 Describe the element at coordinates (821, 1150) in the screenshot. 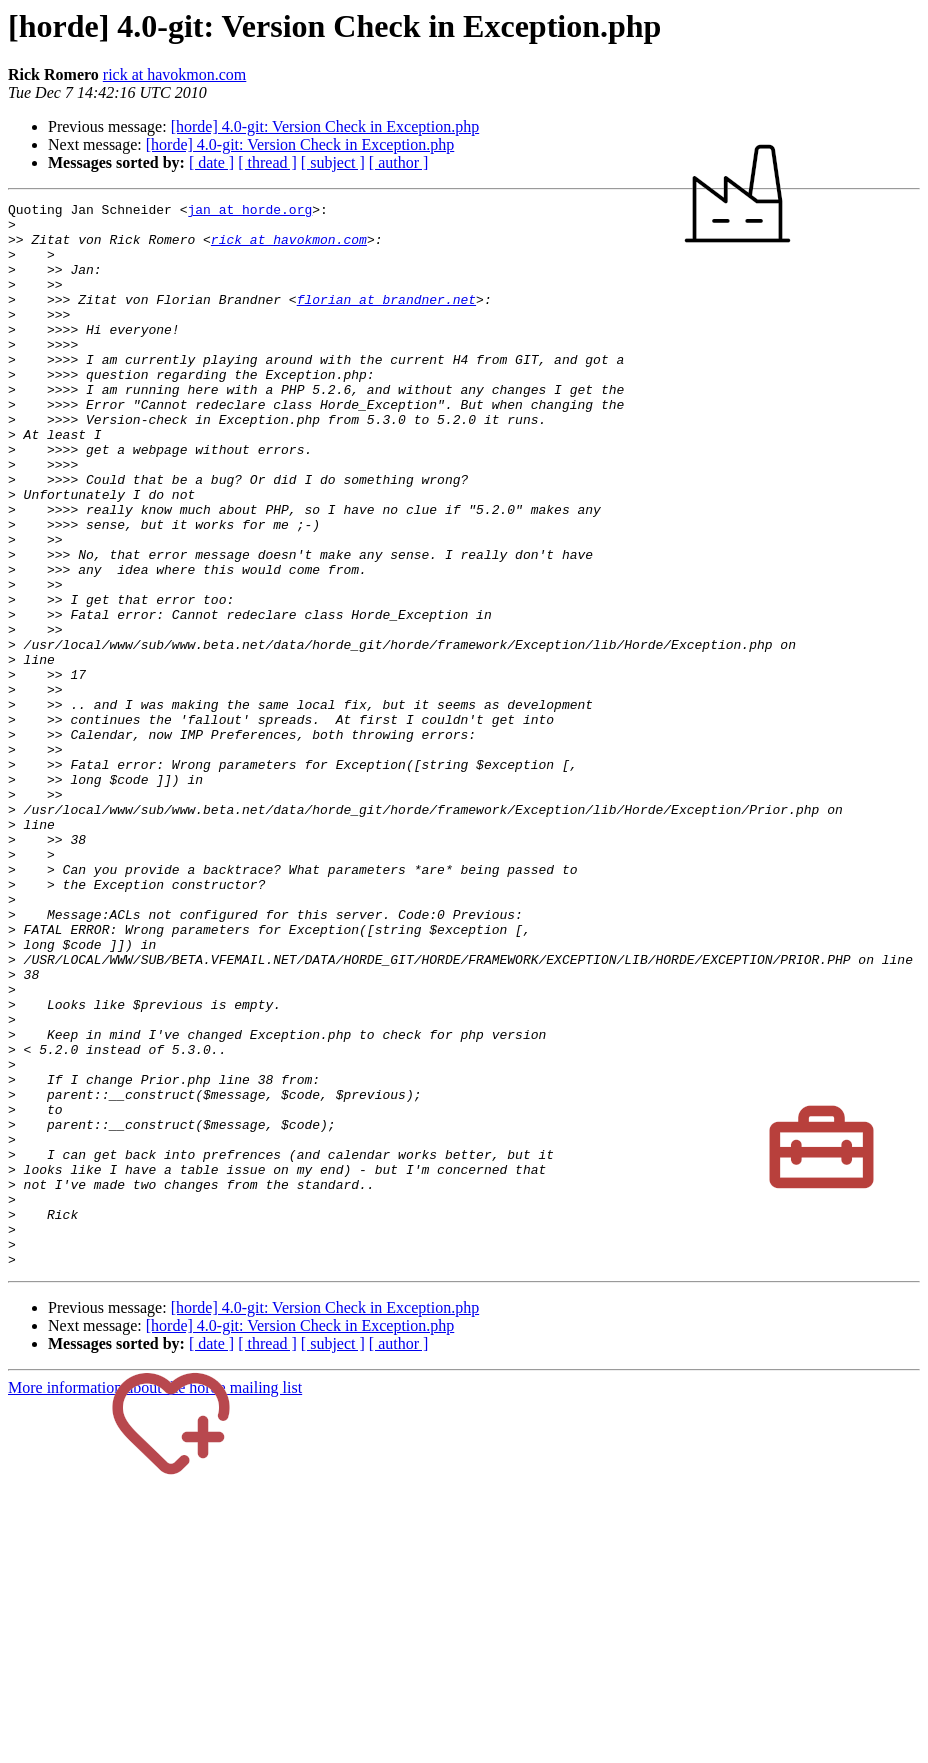

I see `access tools and utilities` at that location.